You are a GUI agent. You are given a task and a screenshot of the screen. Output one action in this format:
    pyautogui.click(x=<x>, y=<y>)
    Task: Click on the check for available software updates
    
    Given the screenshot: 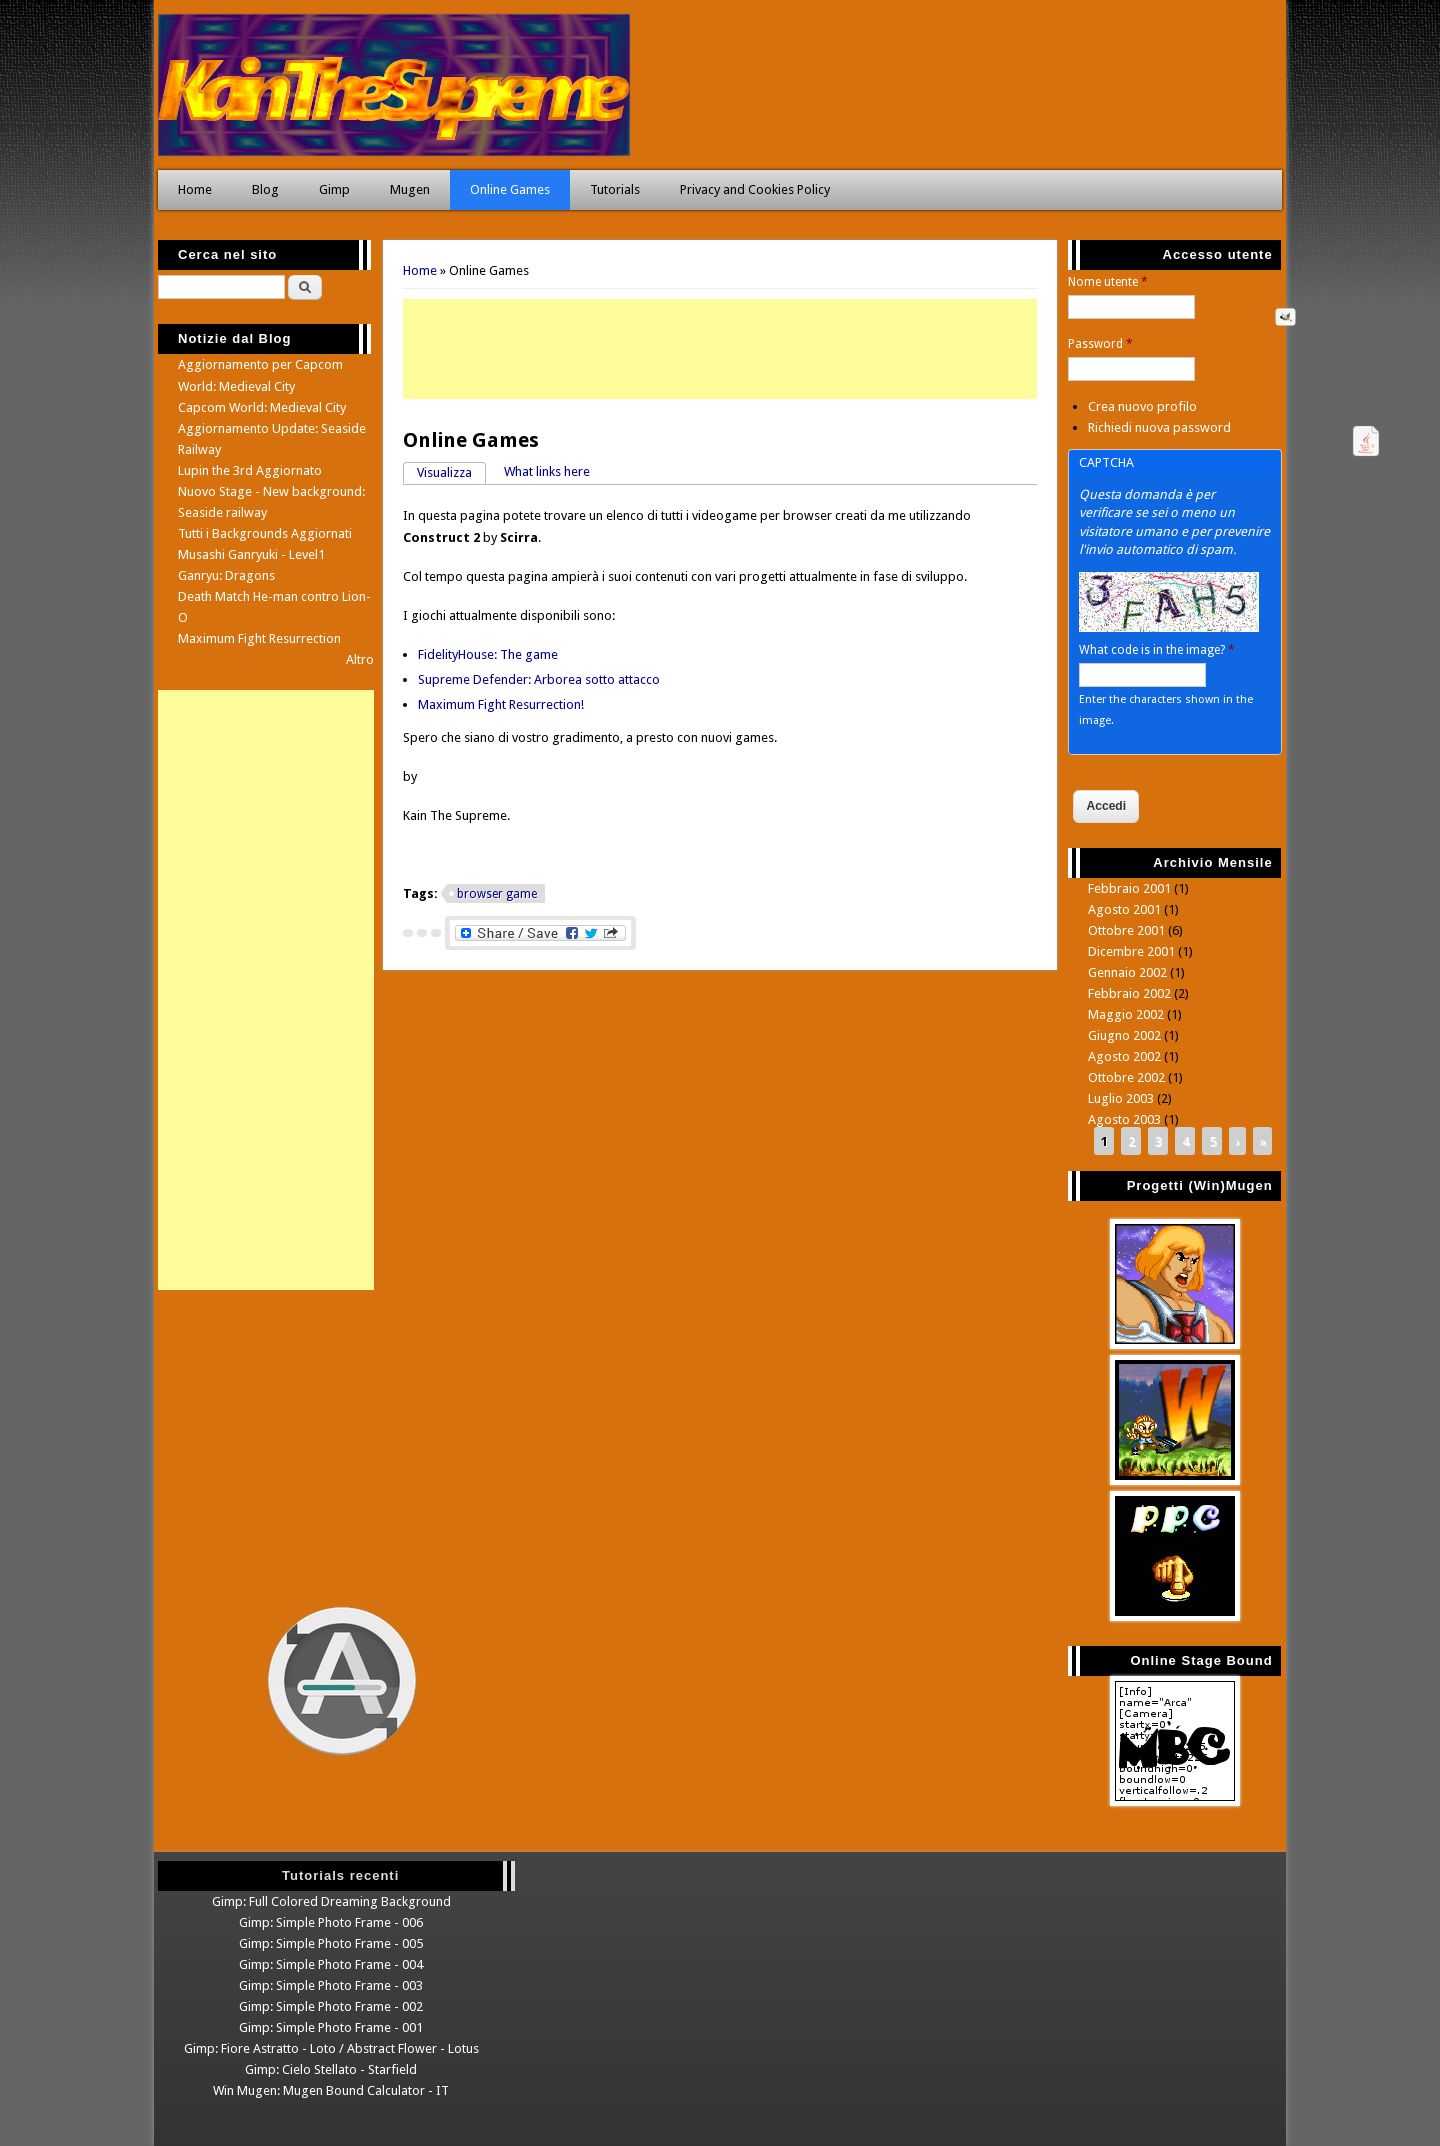 What is the action you would take?
    pyautogui.click(x=342, y=1681)
    